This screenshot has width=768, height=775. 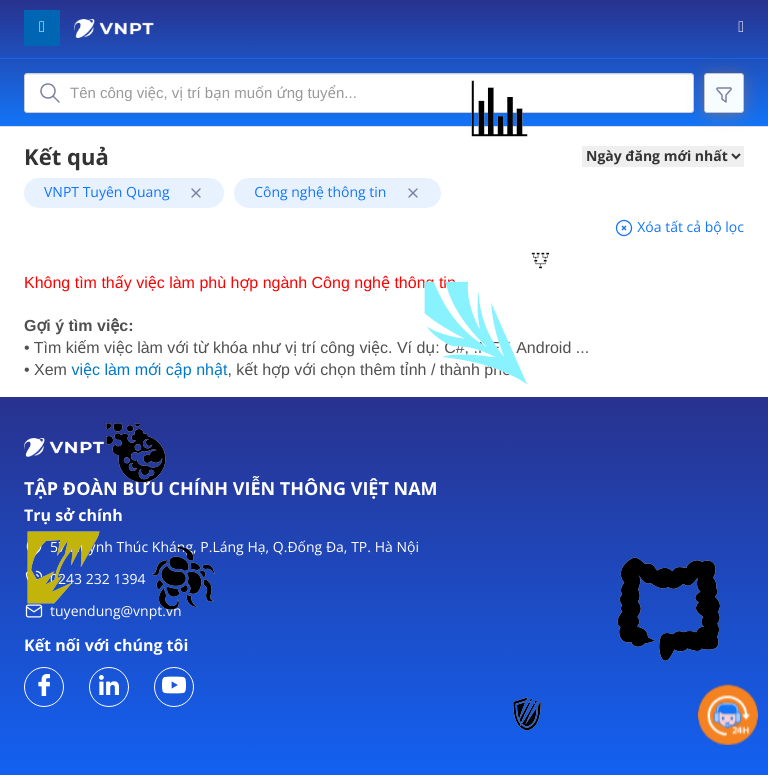 What do you see at coordinates (667, 608) in the screenshot?
I see `indicates digestive or gastrointestinal health tracking` at bounding box center [667, 608].